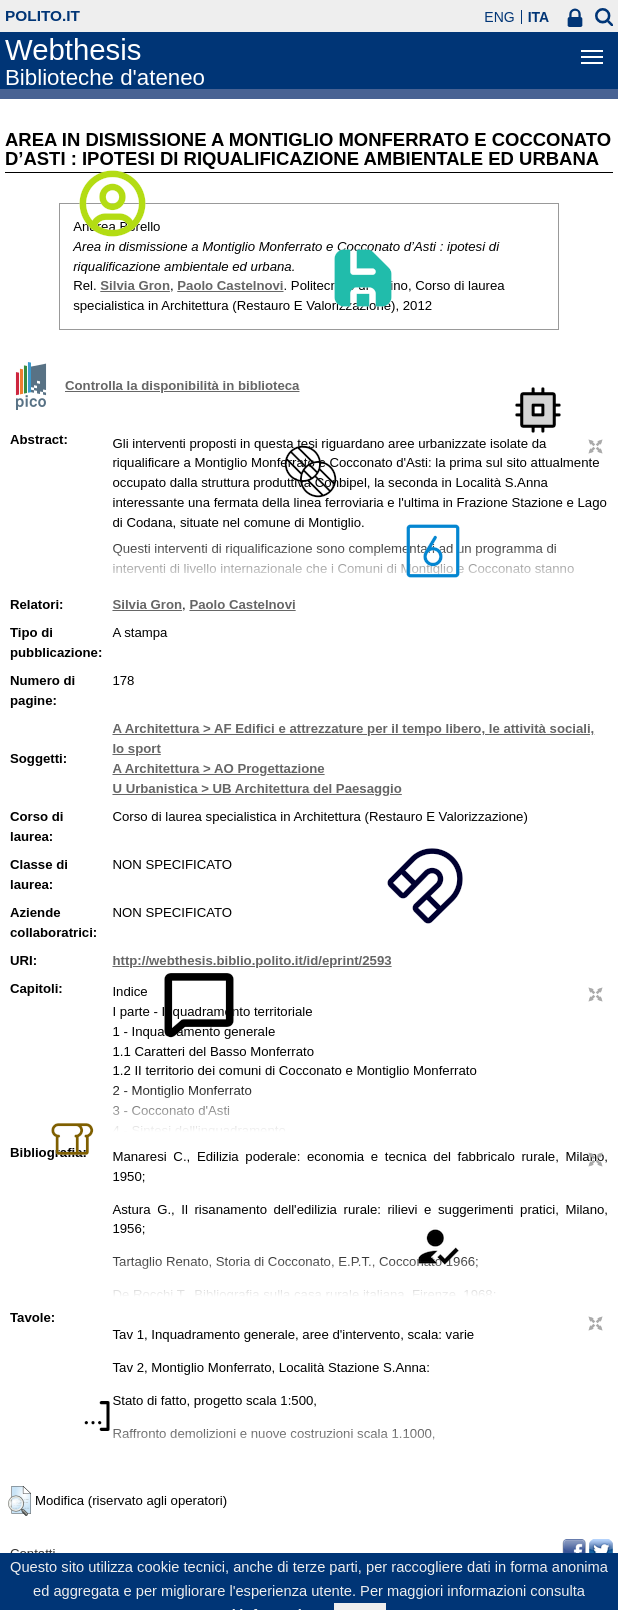 This screenshot has width=618, height=1610. I want to click on merge or combine selected layers, so click(310, 471).